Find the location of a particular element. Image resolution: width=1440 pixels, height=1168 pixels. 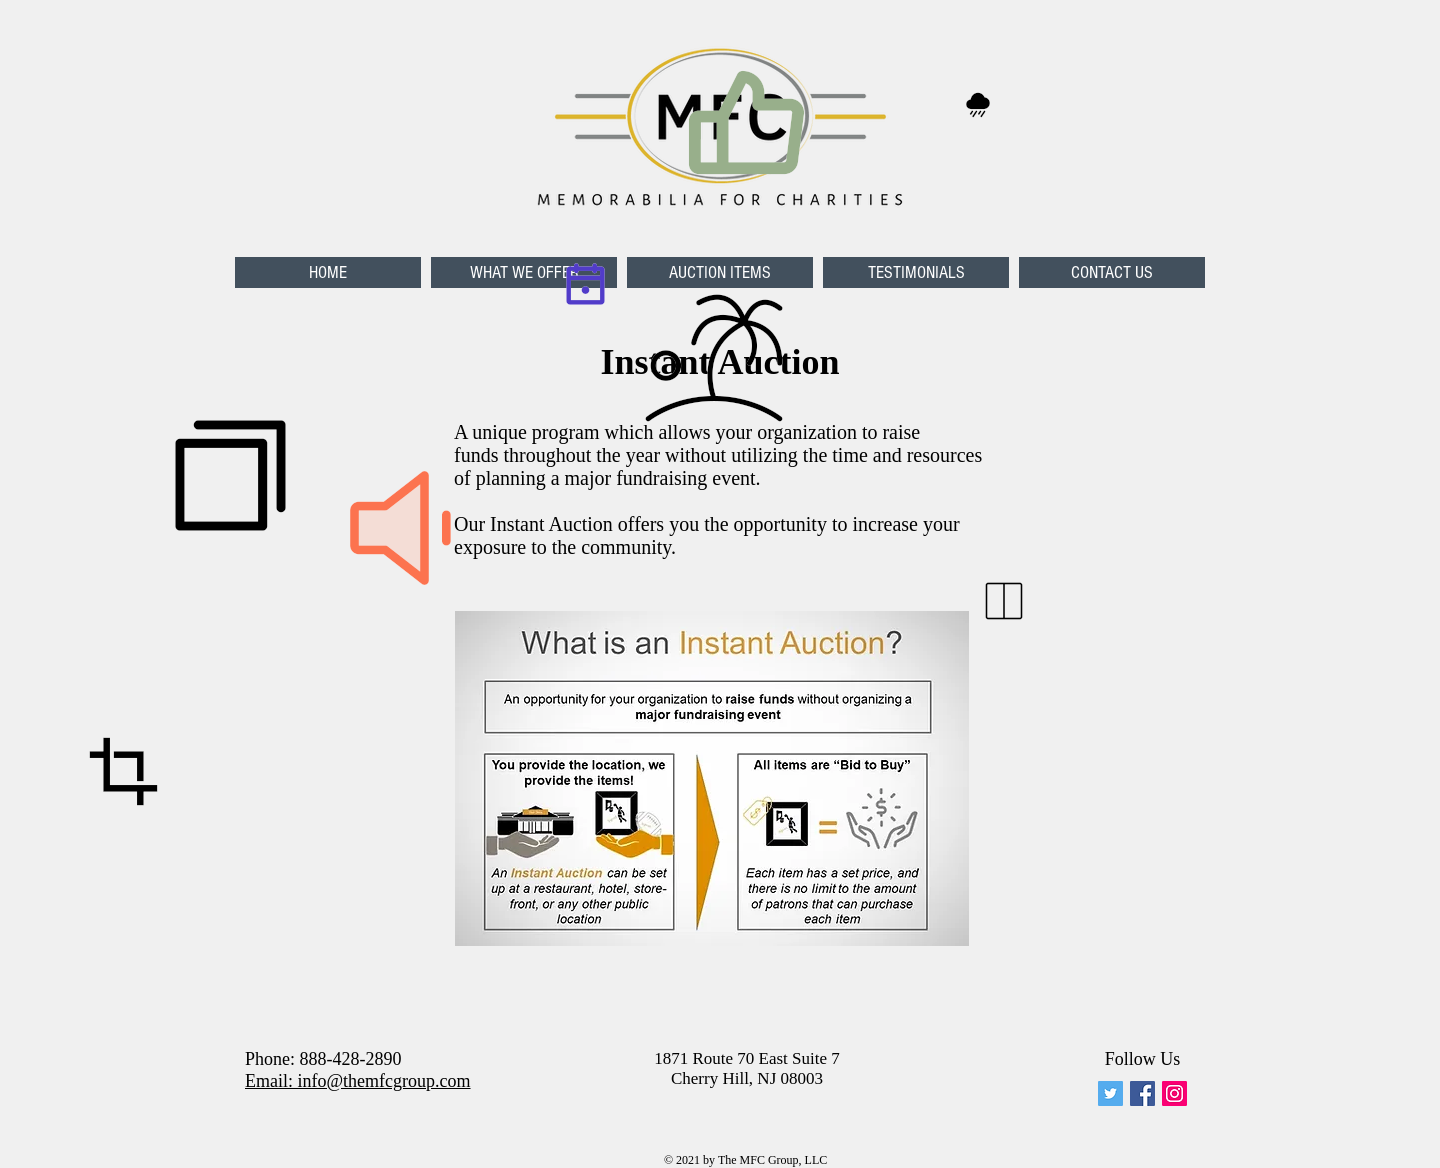

split view horizontally is located at coordinates (1004, 601).